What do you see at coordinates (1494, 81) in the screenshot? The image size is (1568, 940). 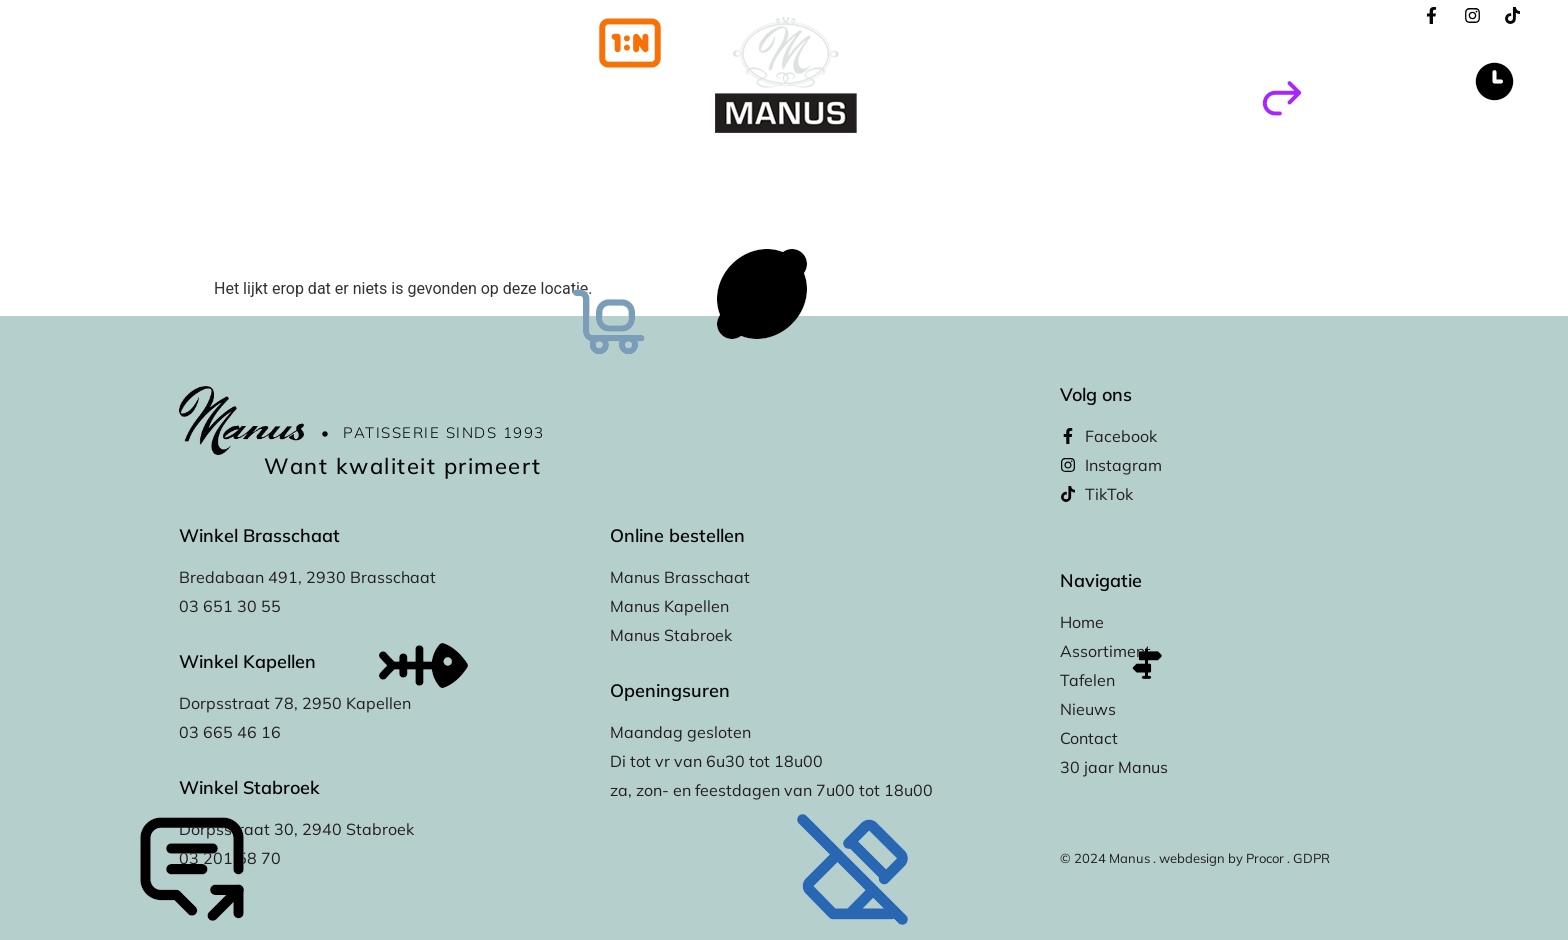 I see `view current time` at bounding box center [1494, 81].